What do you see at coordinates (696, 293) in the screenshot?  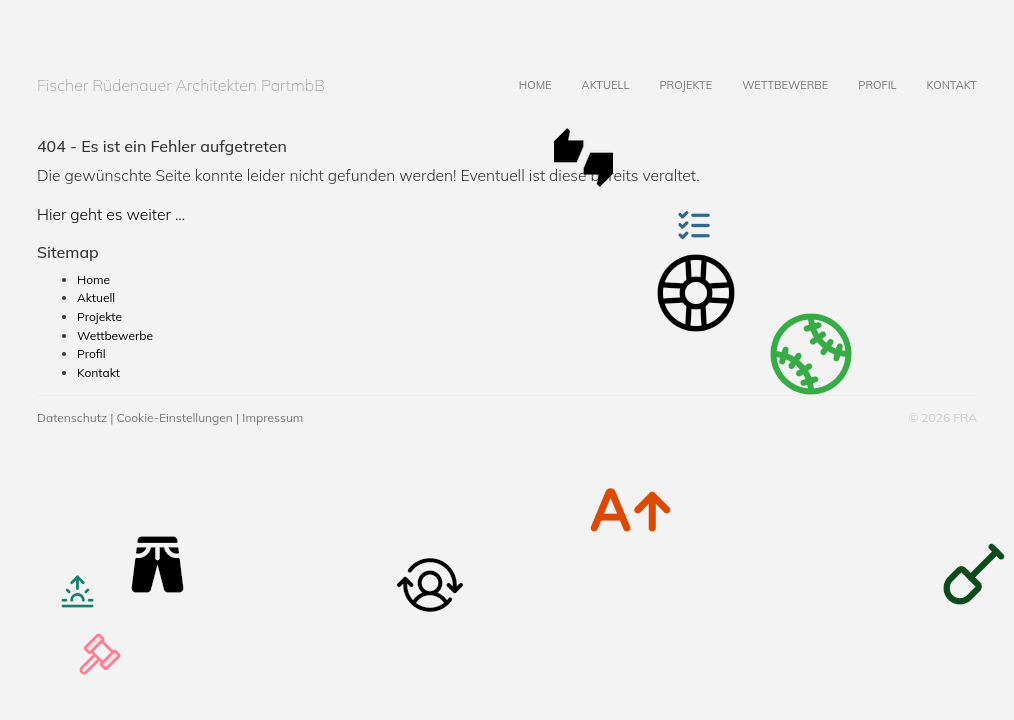 I see `access help or support center` at bounding box center [696, 293].